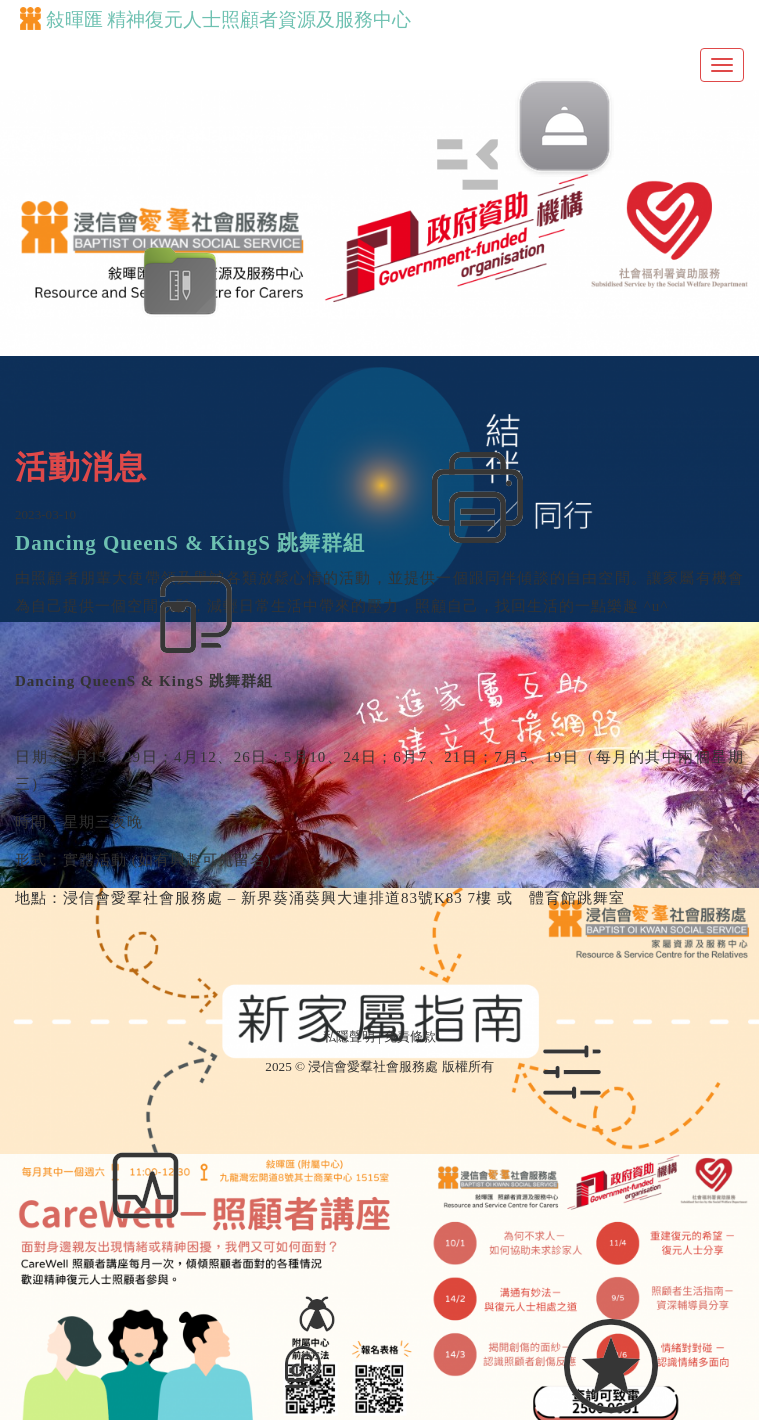  Describe the element at coordinates (611, 1366) in the screenshot. I see `set default applications for file types` at that location.